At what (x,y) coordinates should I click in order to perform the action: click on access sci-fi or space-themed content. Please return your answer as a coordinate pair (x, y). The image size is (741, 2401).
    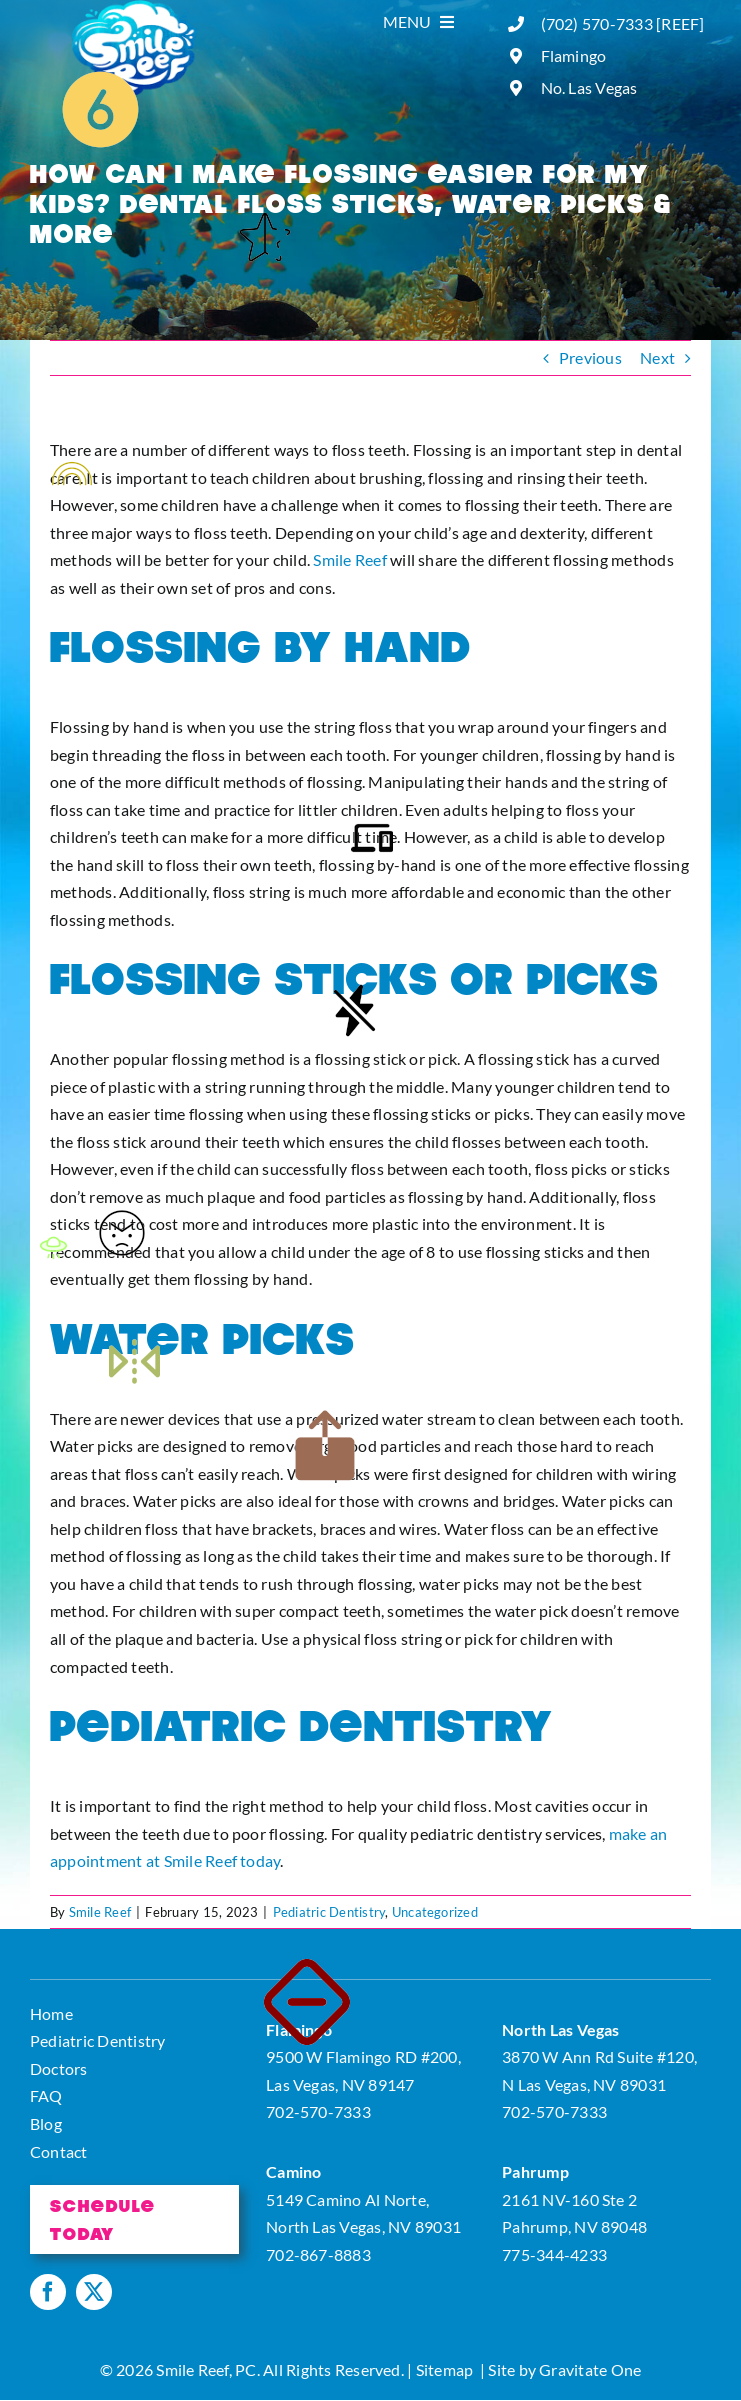
    Looking at the image, I should click on (53, 1247).